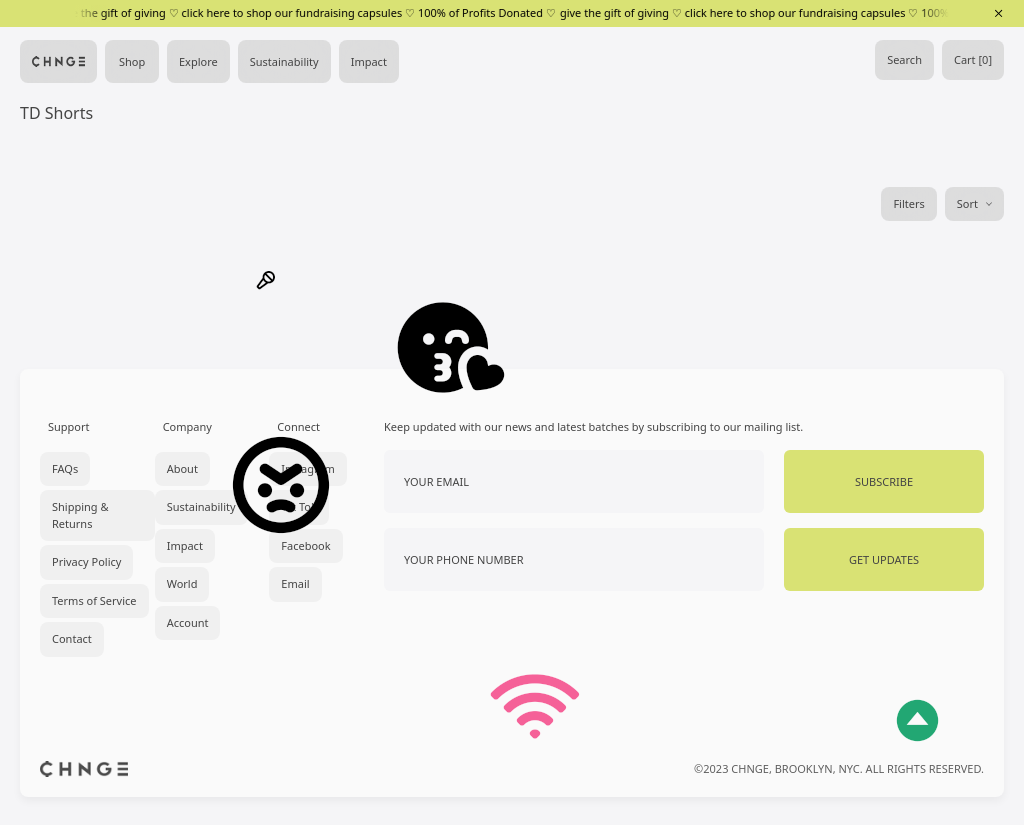 This screenshot has height=825, width=1024. What do you see at coordinates (265, 280) in the screenshot?
I see `access voice or audio recording features` at bounding box center [265, 280].